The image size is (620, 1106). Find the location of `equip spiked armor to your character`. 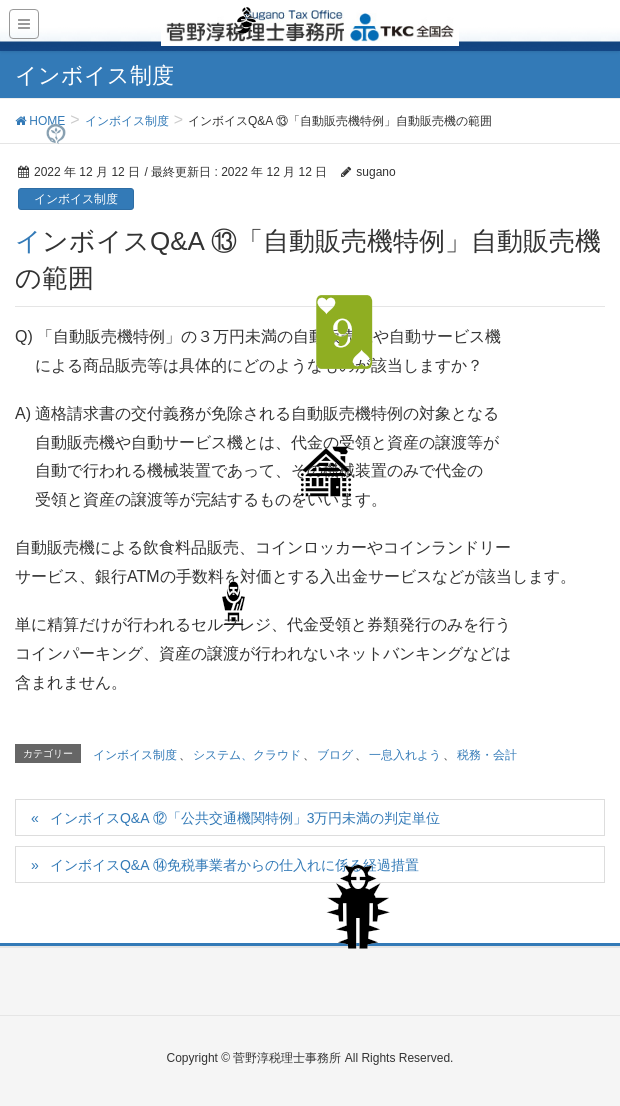

equip spiked armor to your character is located at coordinates (358, 907).